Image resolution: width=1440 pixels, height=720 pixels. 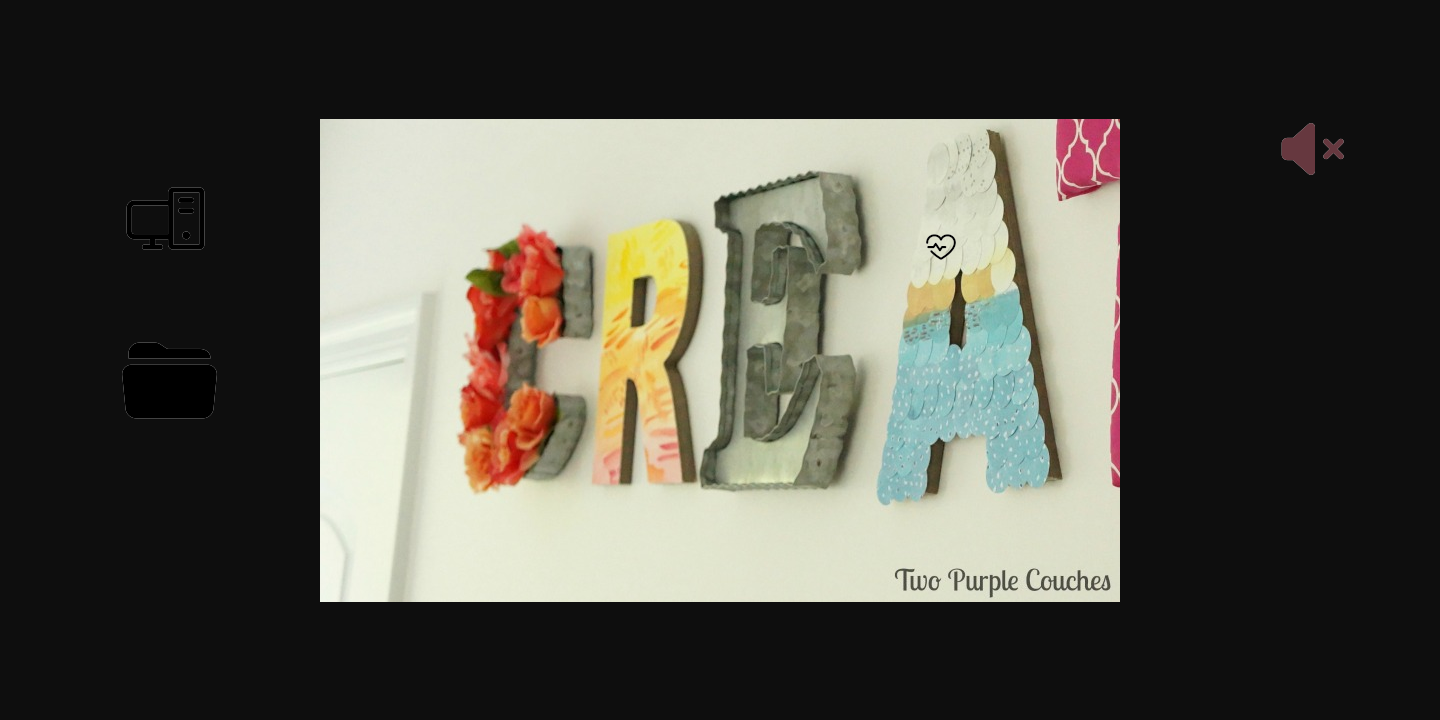 What do you see at coordinates (165, 218) in the screenshot?
I see `access desktop computer settings` at bounding box center [165, 218].